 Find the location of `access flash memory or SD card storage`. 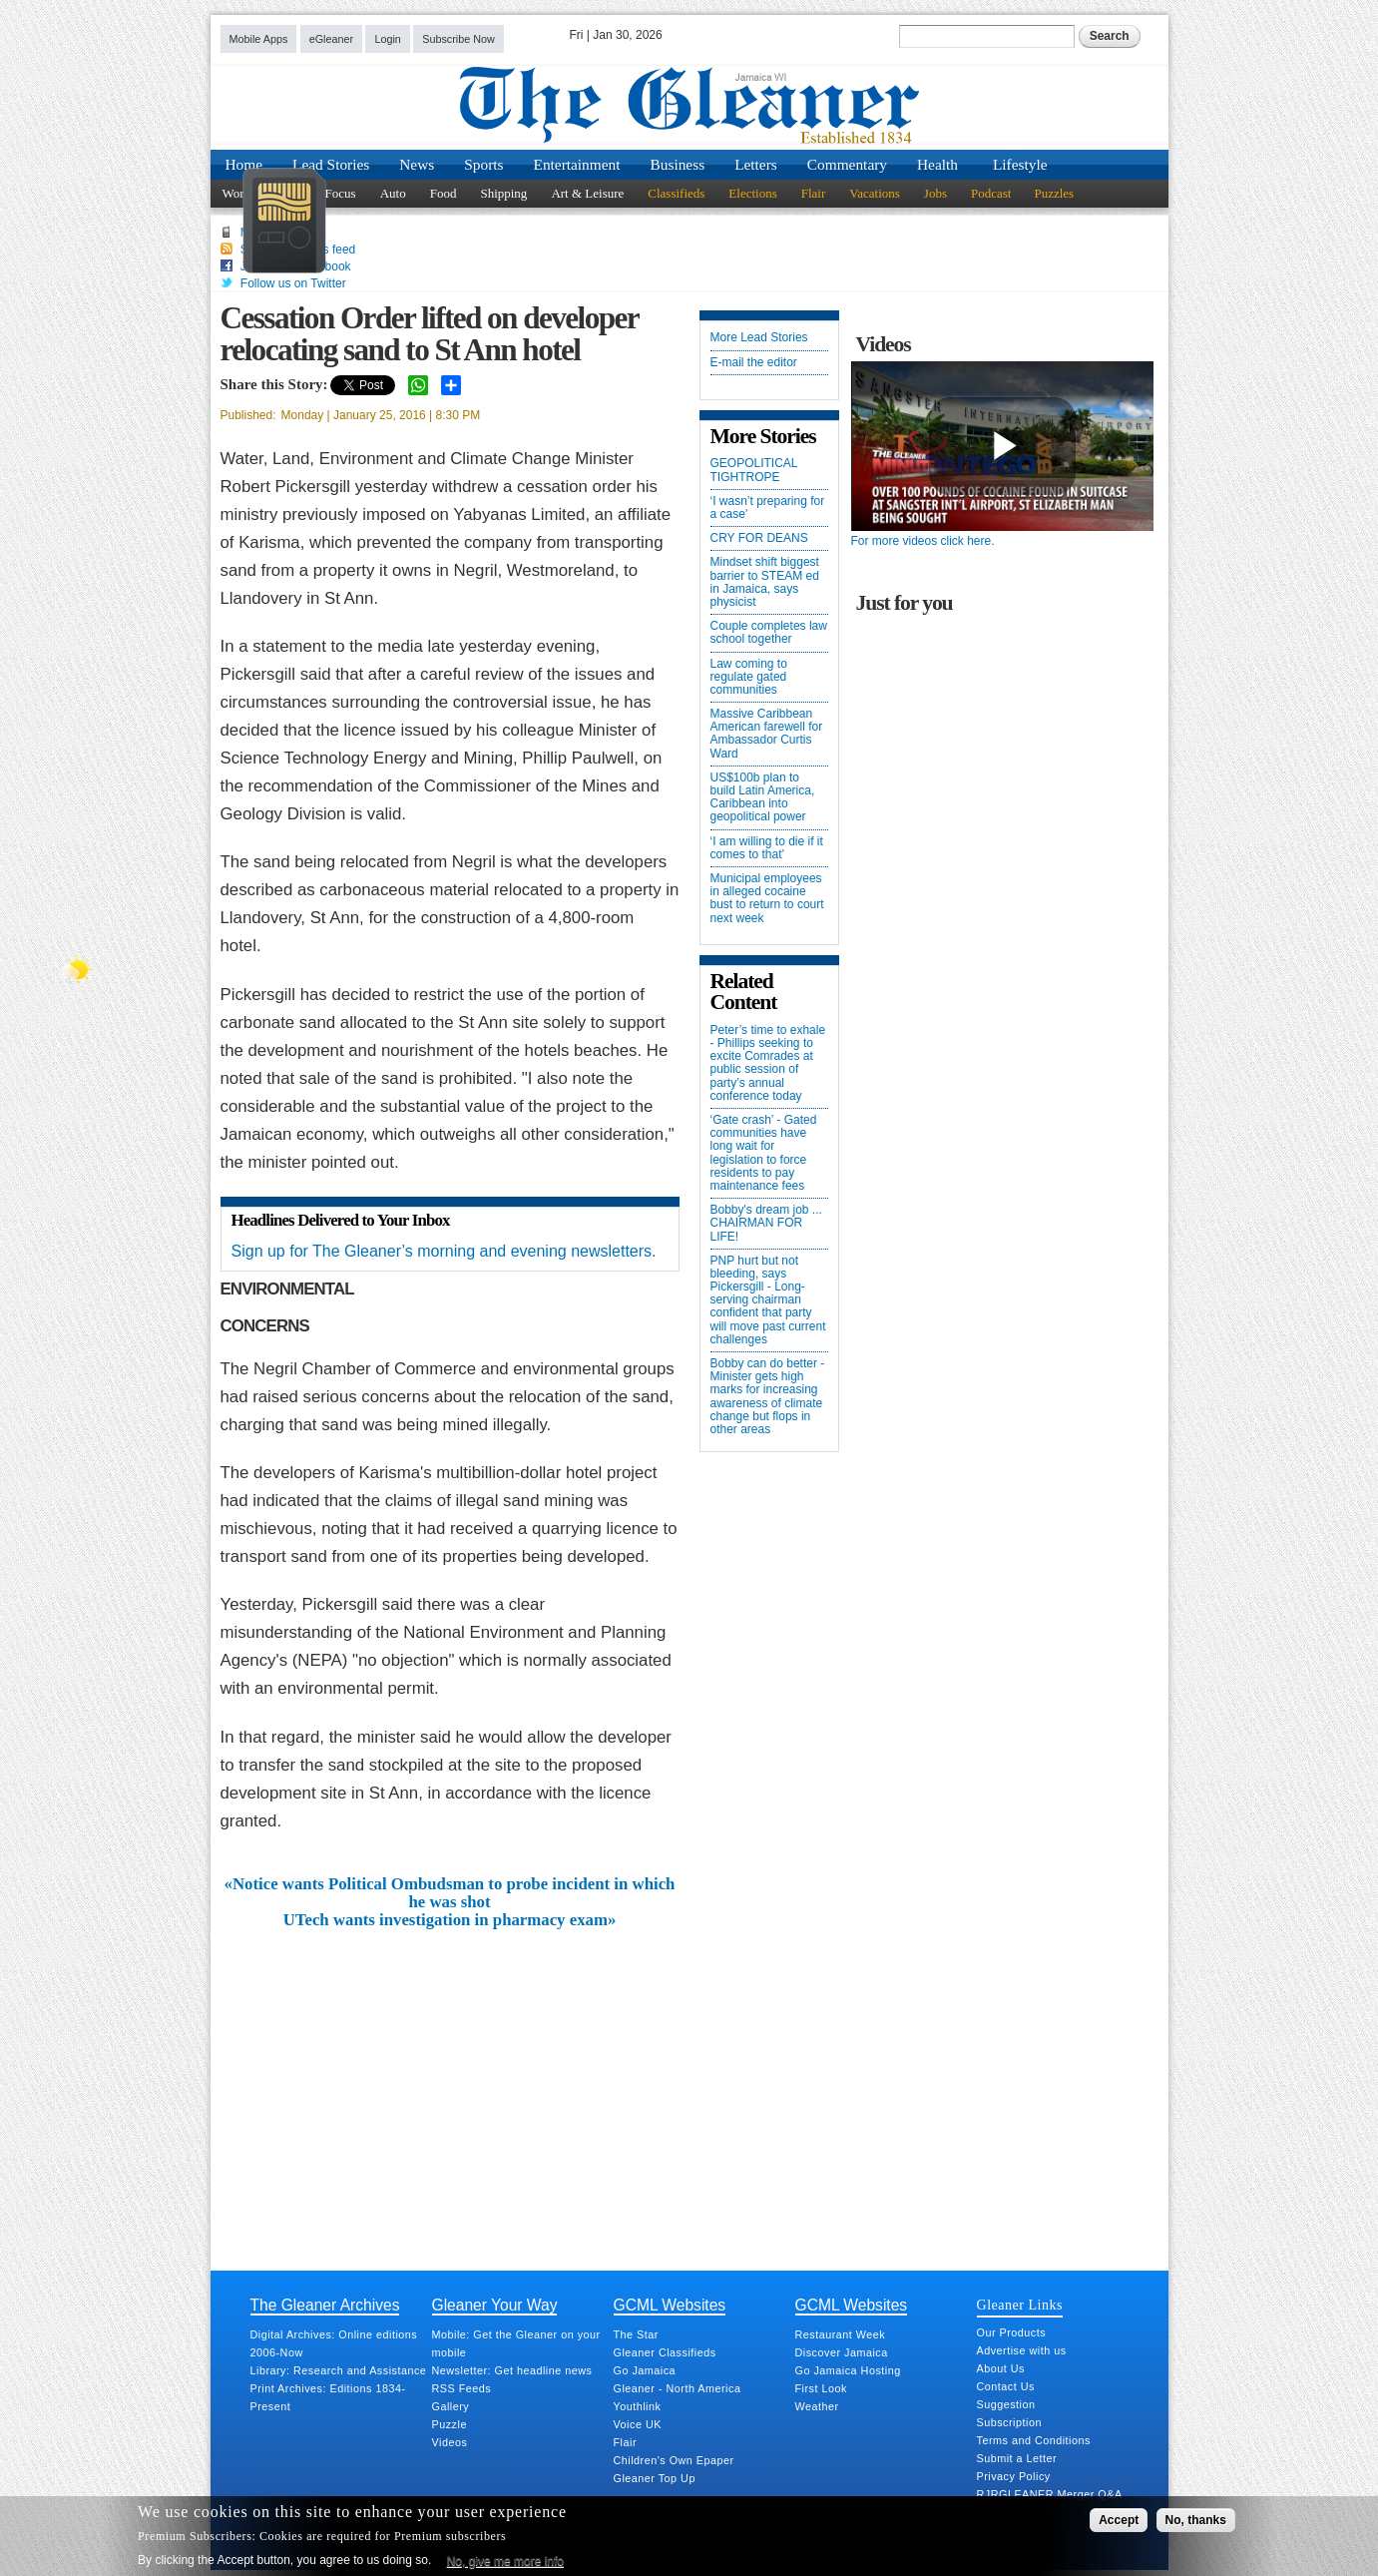

access flash memory or SD card storage is located at coordinates (284, 221).